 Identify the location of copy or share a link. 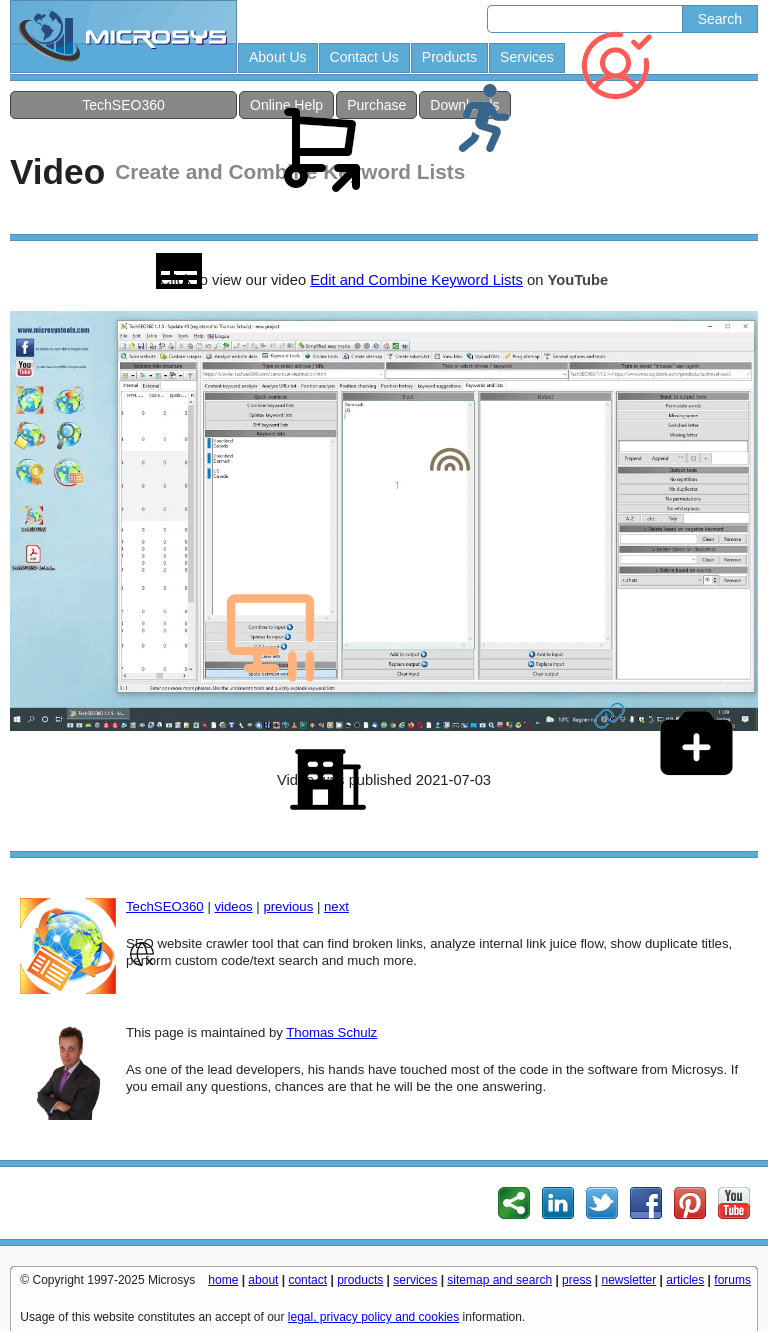
(609, 715).